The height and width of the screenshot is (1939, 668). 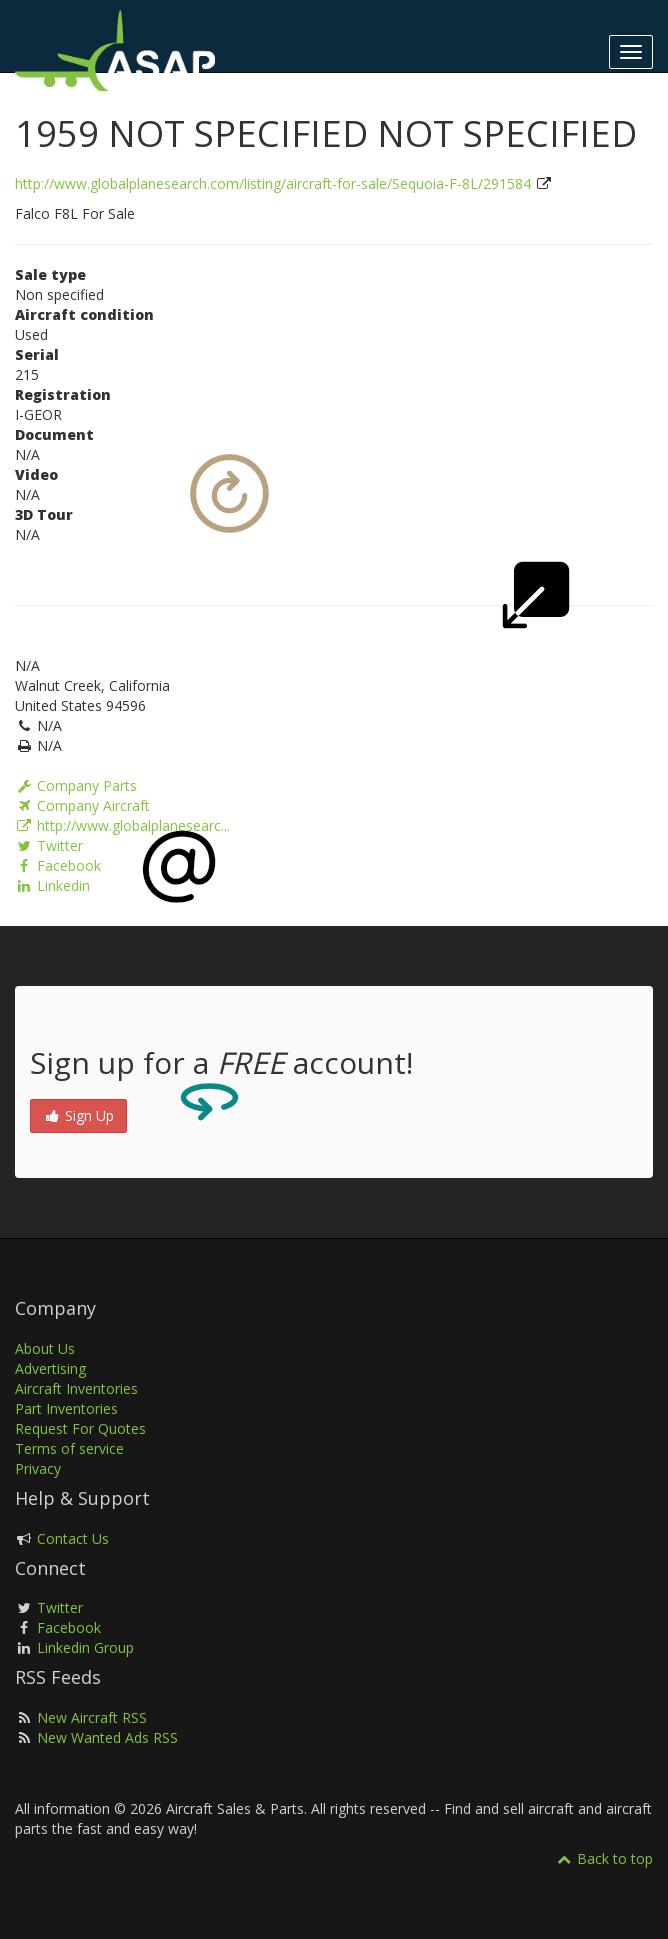 What do you see at coordinates (209, 1097) in the screenshot?
I see `rotate to view 360-degree content` at bounding box center [209, 1097].